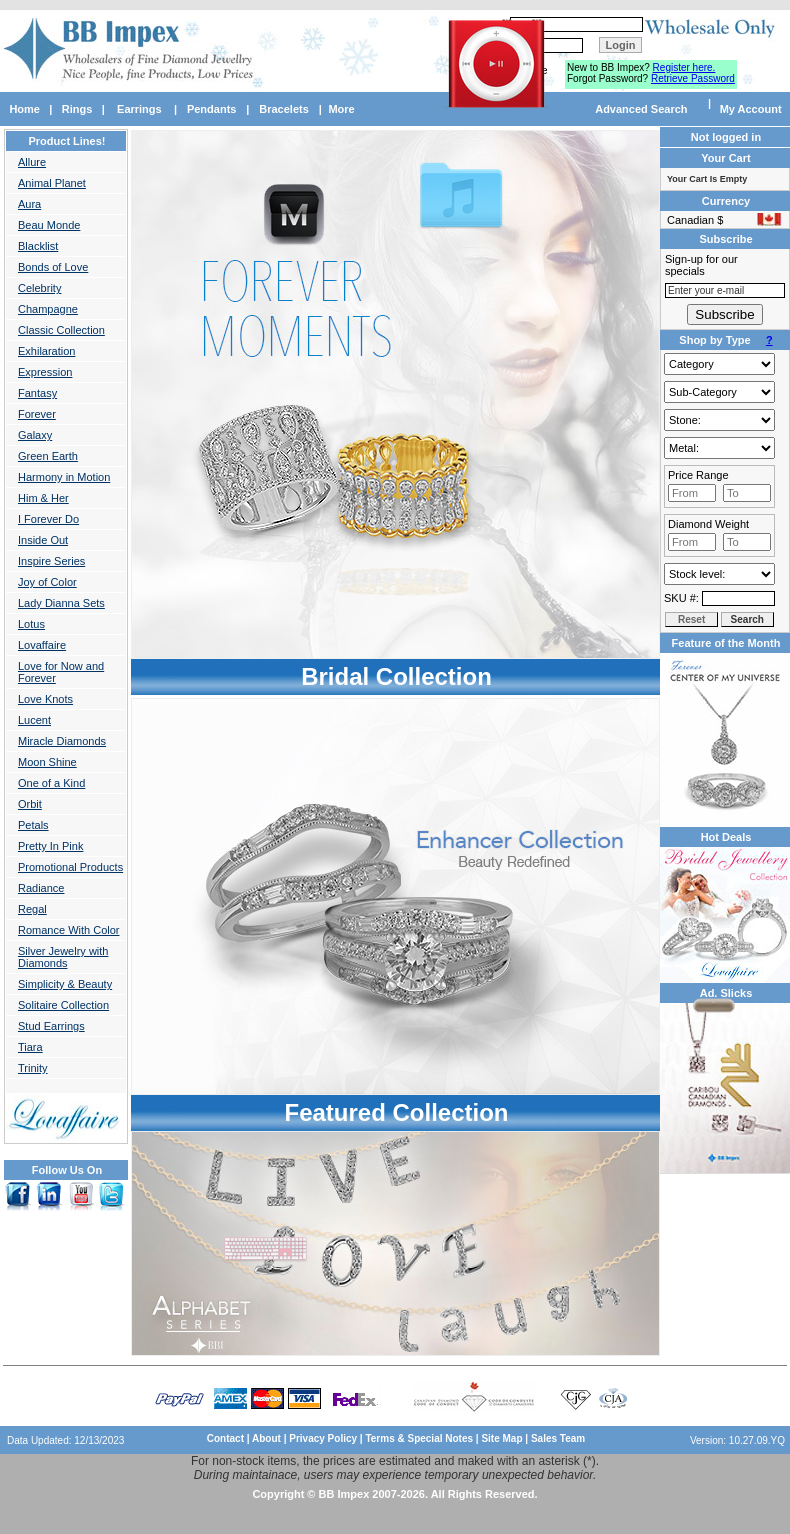 This screenshot has width=790, height=1534. What do you see at coordinates (265, 1248) in the screenshot?
I see `connect a bluetooth keyboard` at bounding box center [265, 1248].